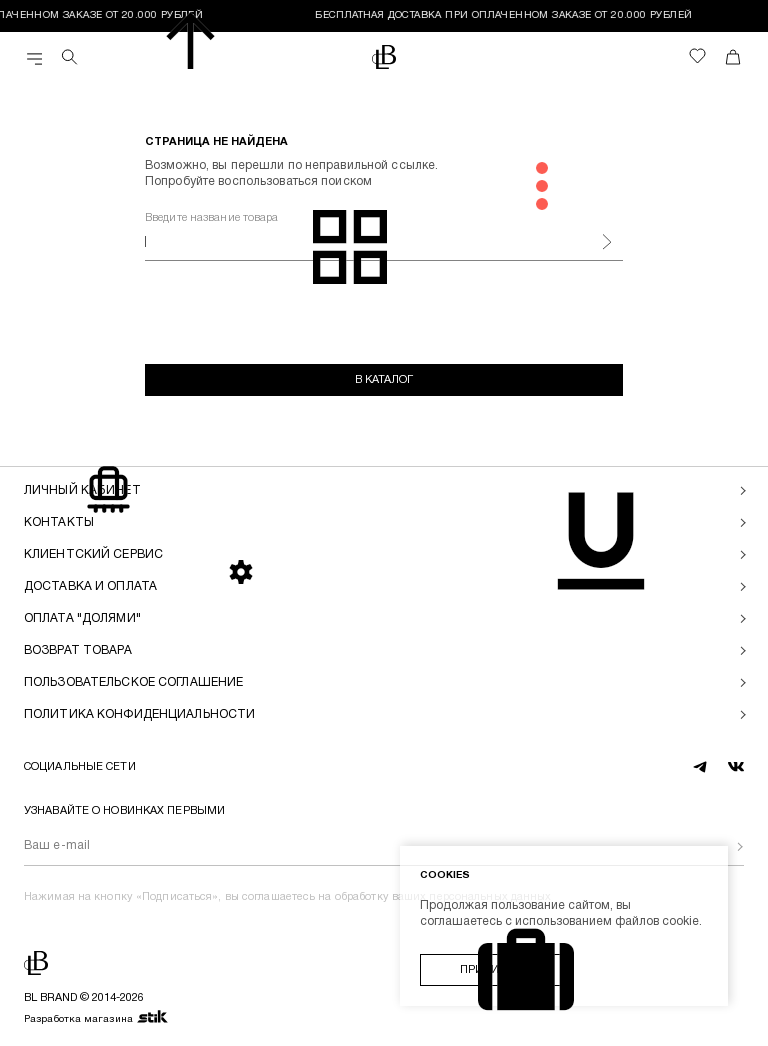 This screenshot has width=768, height=1046. Describe the element at coordinates (542, 186) in the screenshot. I see `access more options or actions` at that location.